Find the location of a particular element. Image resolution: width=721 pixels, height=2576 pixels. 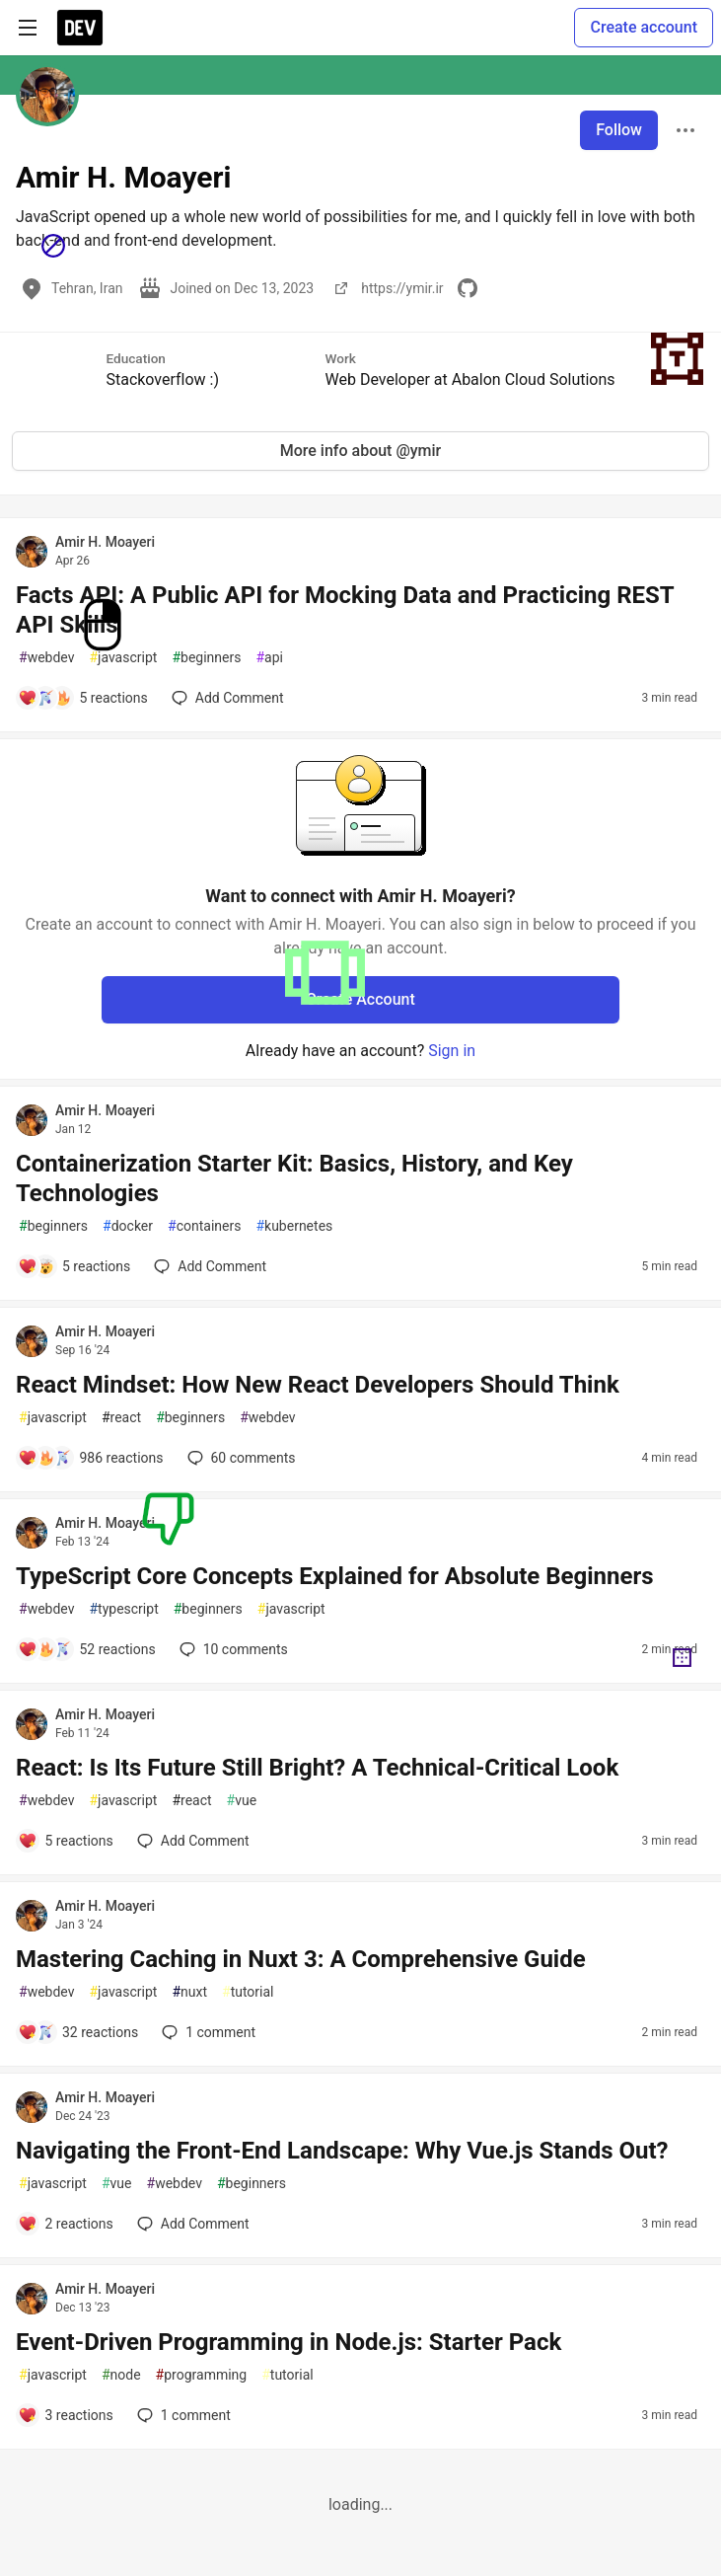

apply outer border to selection is located at coordinates (682, 1657).